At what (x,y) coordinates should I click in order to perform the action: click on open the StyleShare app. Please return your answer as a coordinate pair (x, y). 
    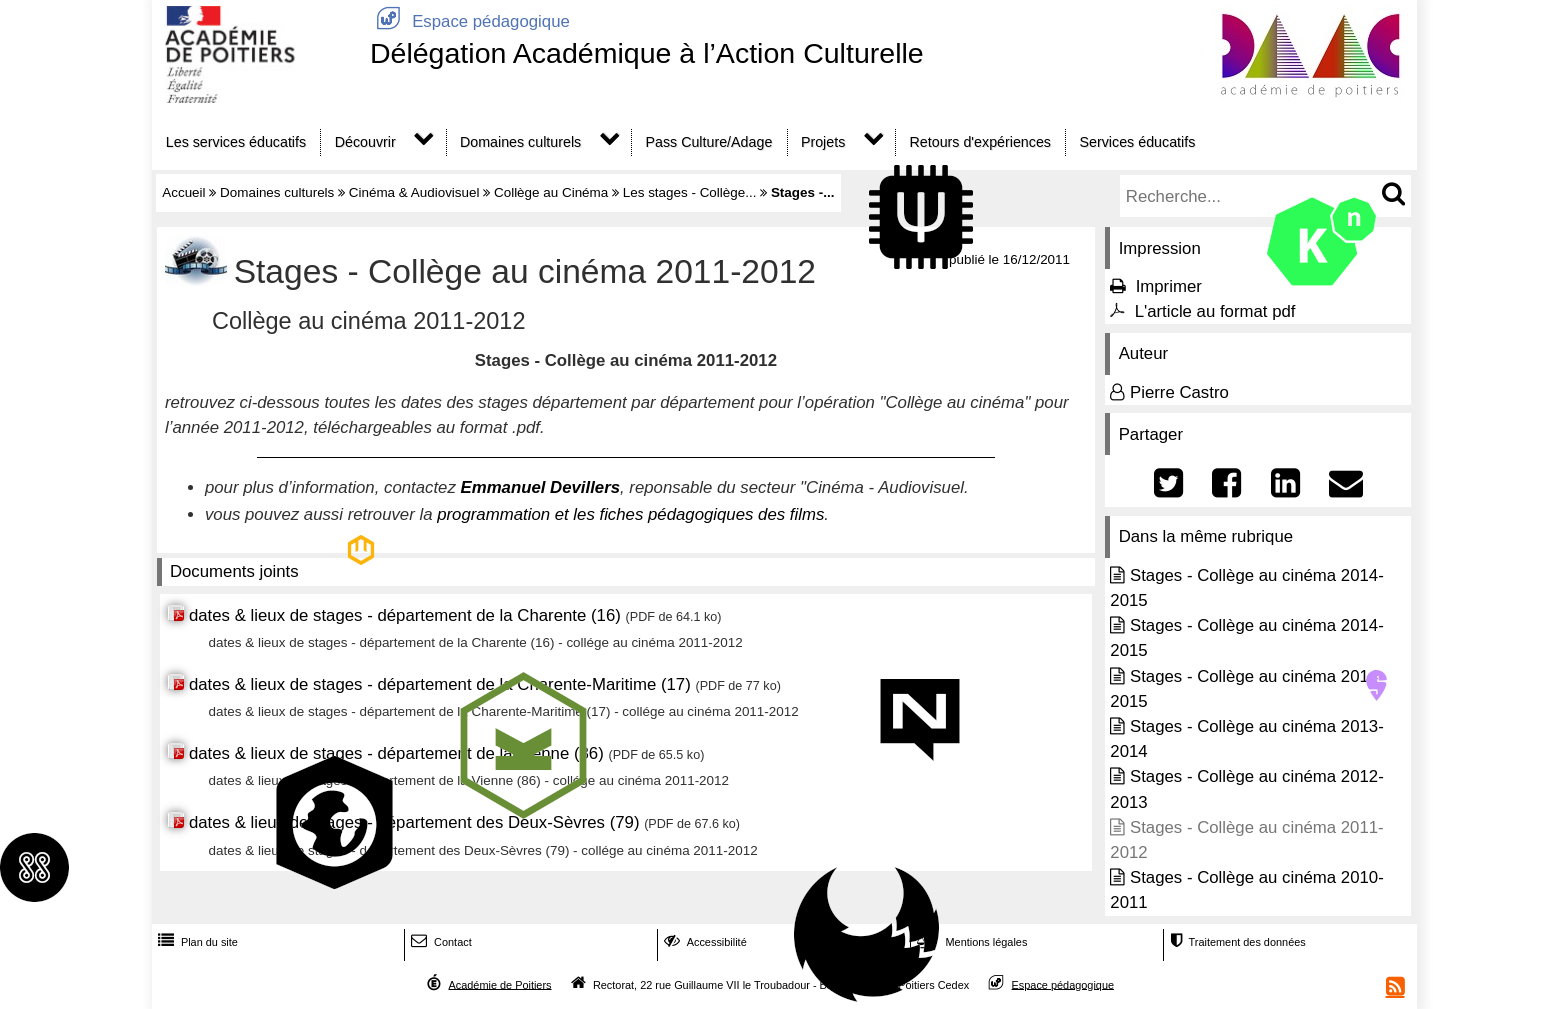
    Looking at the image, I should click on (34, 867).